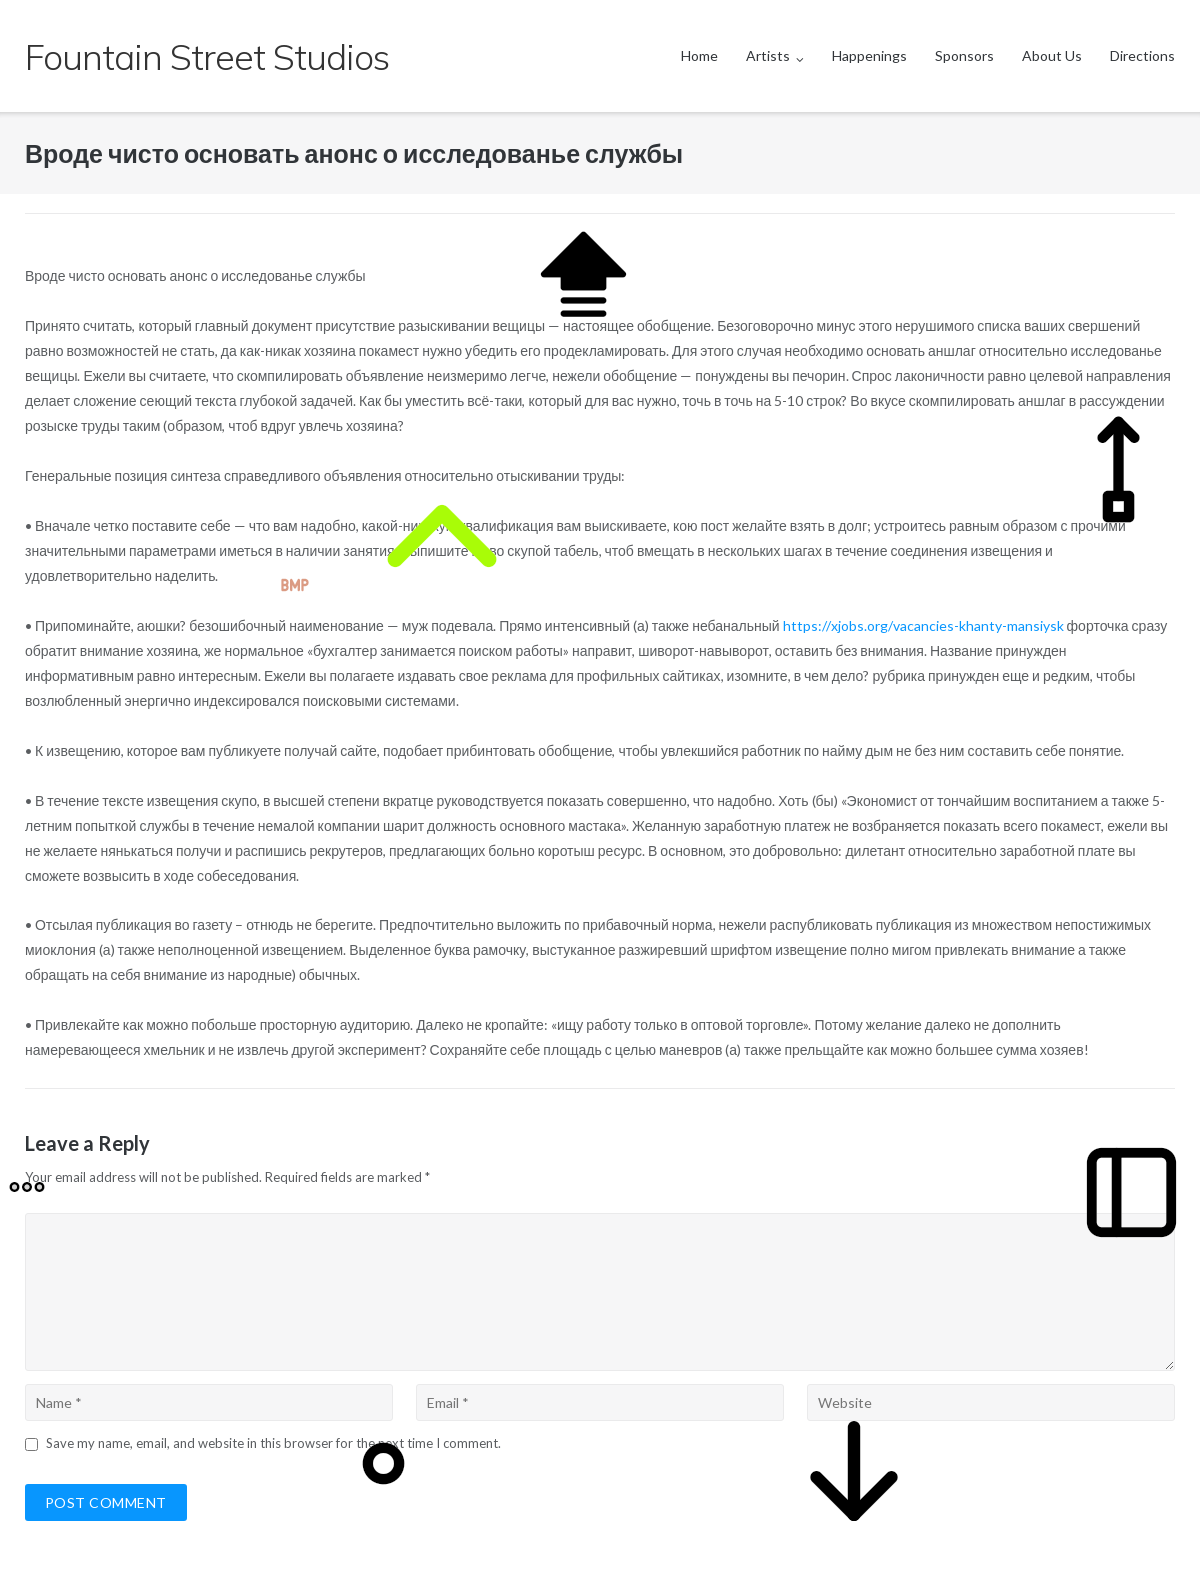 This screenshot has width=1200, height=1596. What do you see at coordinates (1131, 1192) in the screenshot?
I see `toggle sidebar navigation` at bounding box center [1131, 1192].